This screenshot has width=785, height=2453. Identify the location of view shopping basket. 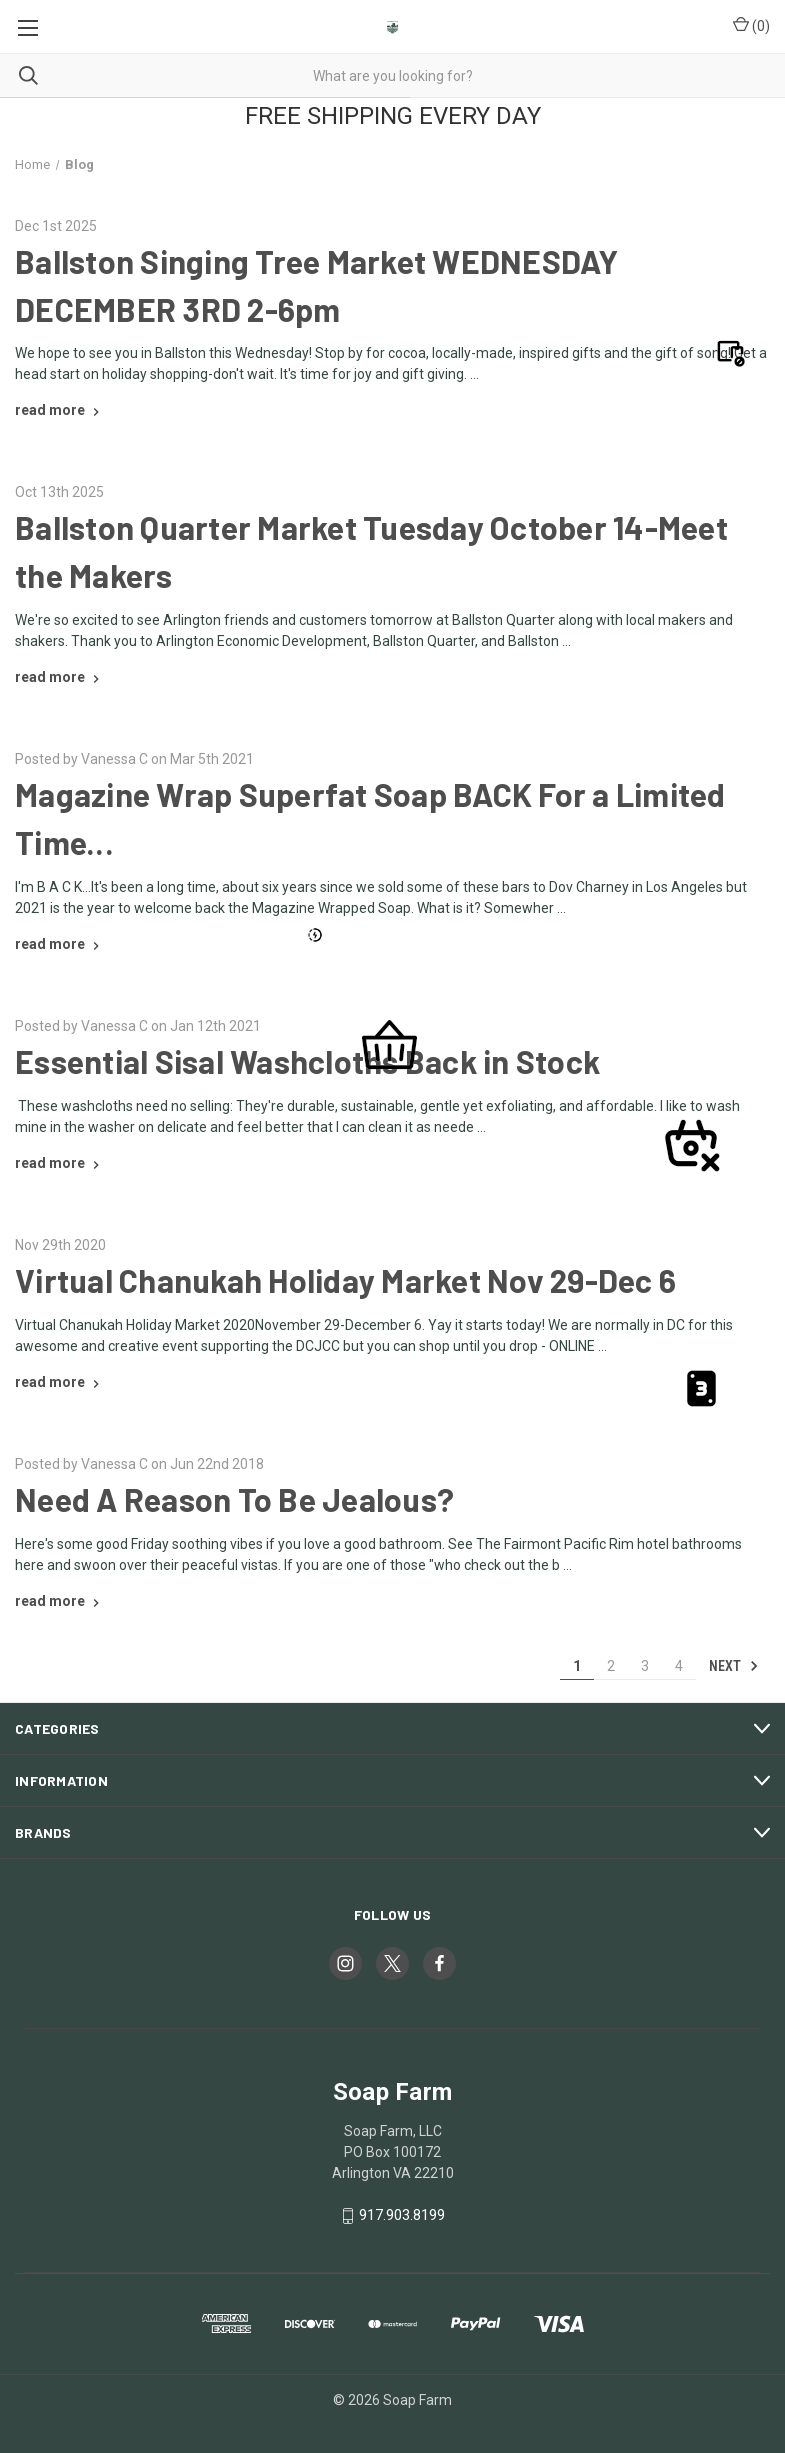
(389, 1047).